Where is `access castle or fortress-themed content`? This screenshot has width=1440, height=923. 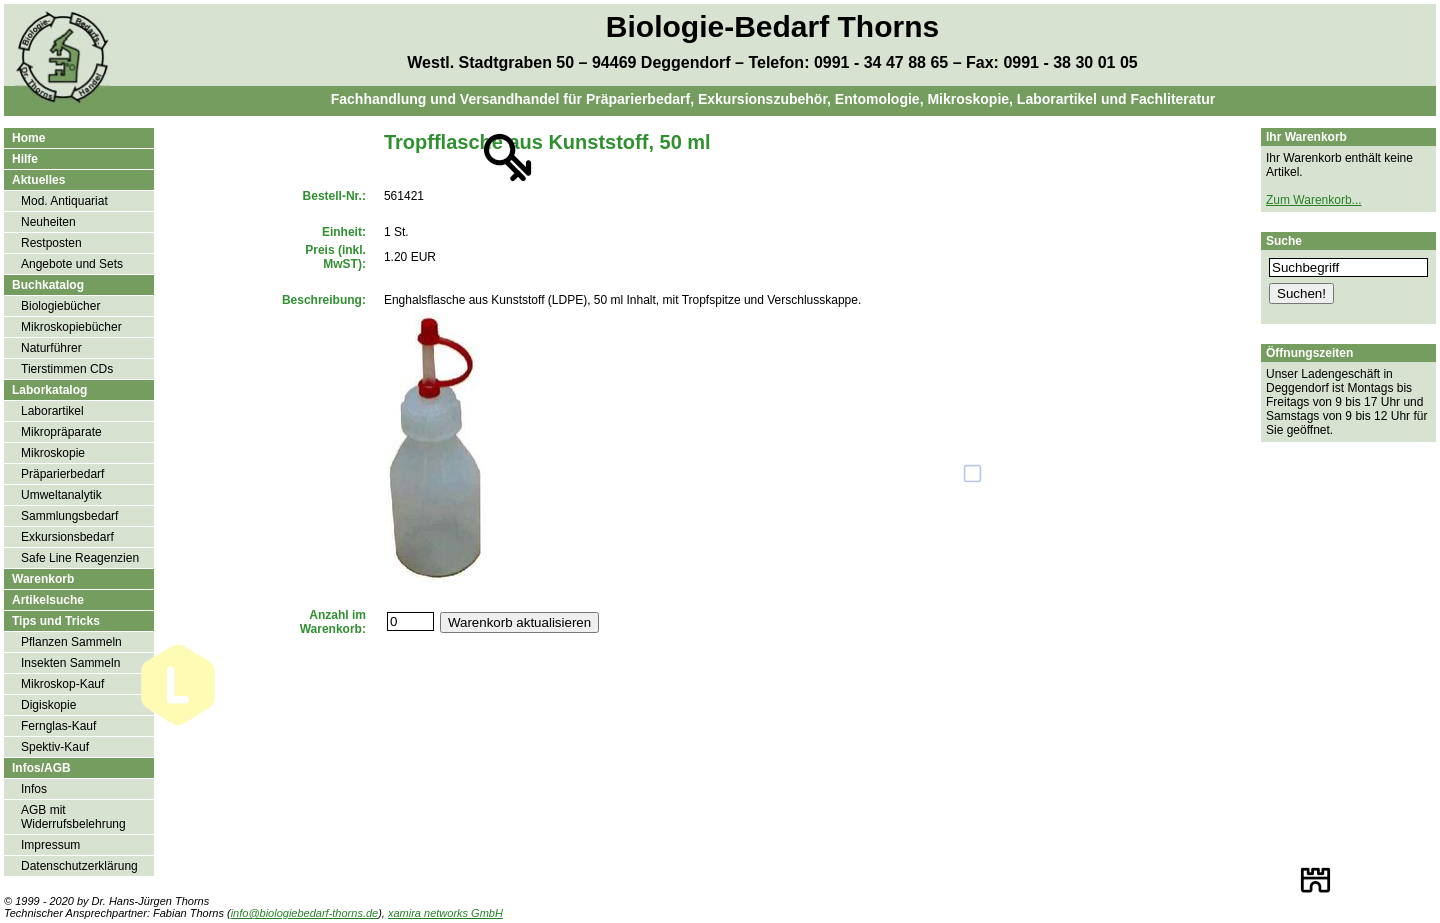 access castle or fortress-themed content is located at coordinates (1315, 879).